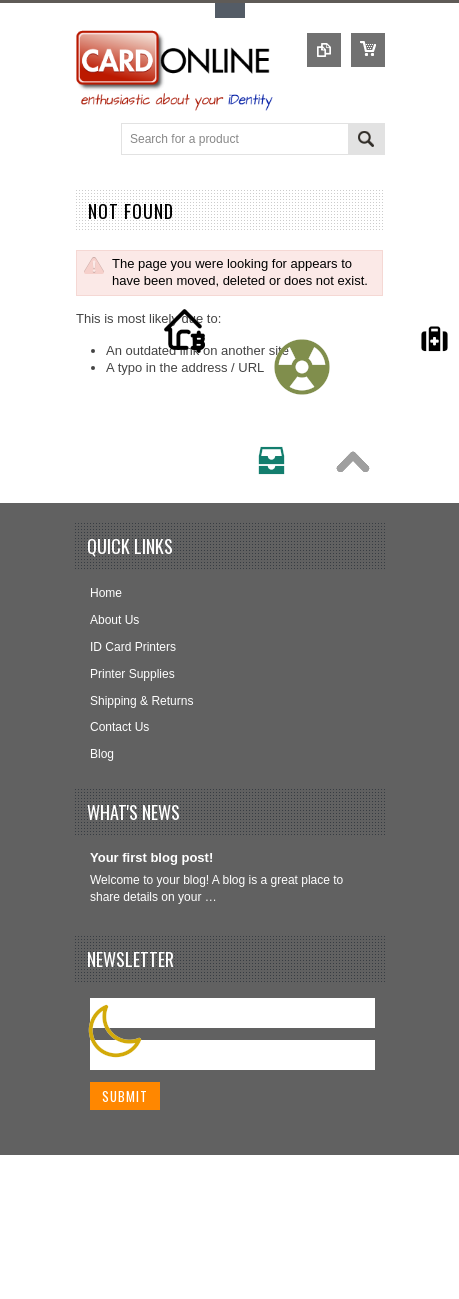 The width and height of the screenshot is (459, 1299). Describe the element at coordinates (271, 460) in the screenshot. I see `access stacked file trays or inbox folders` at that location.